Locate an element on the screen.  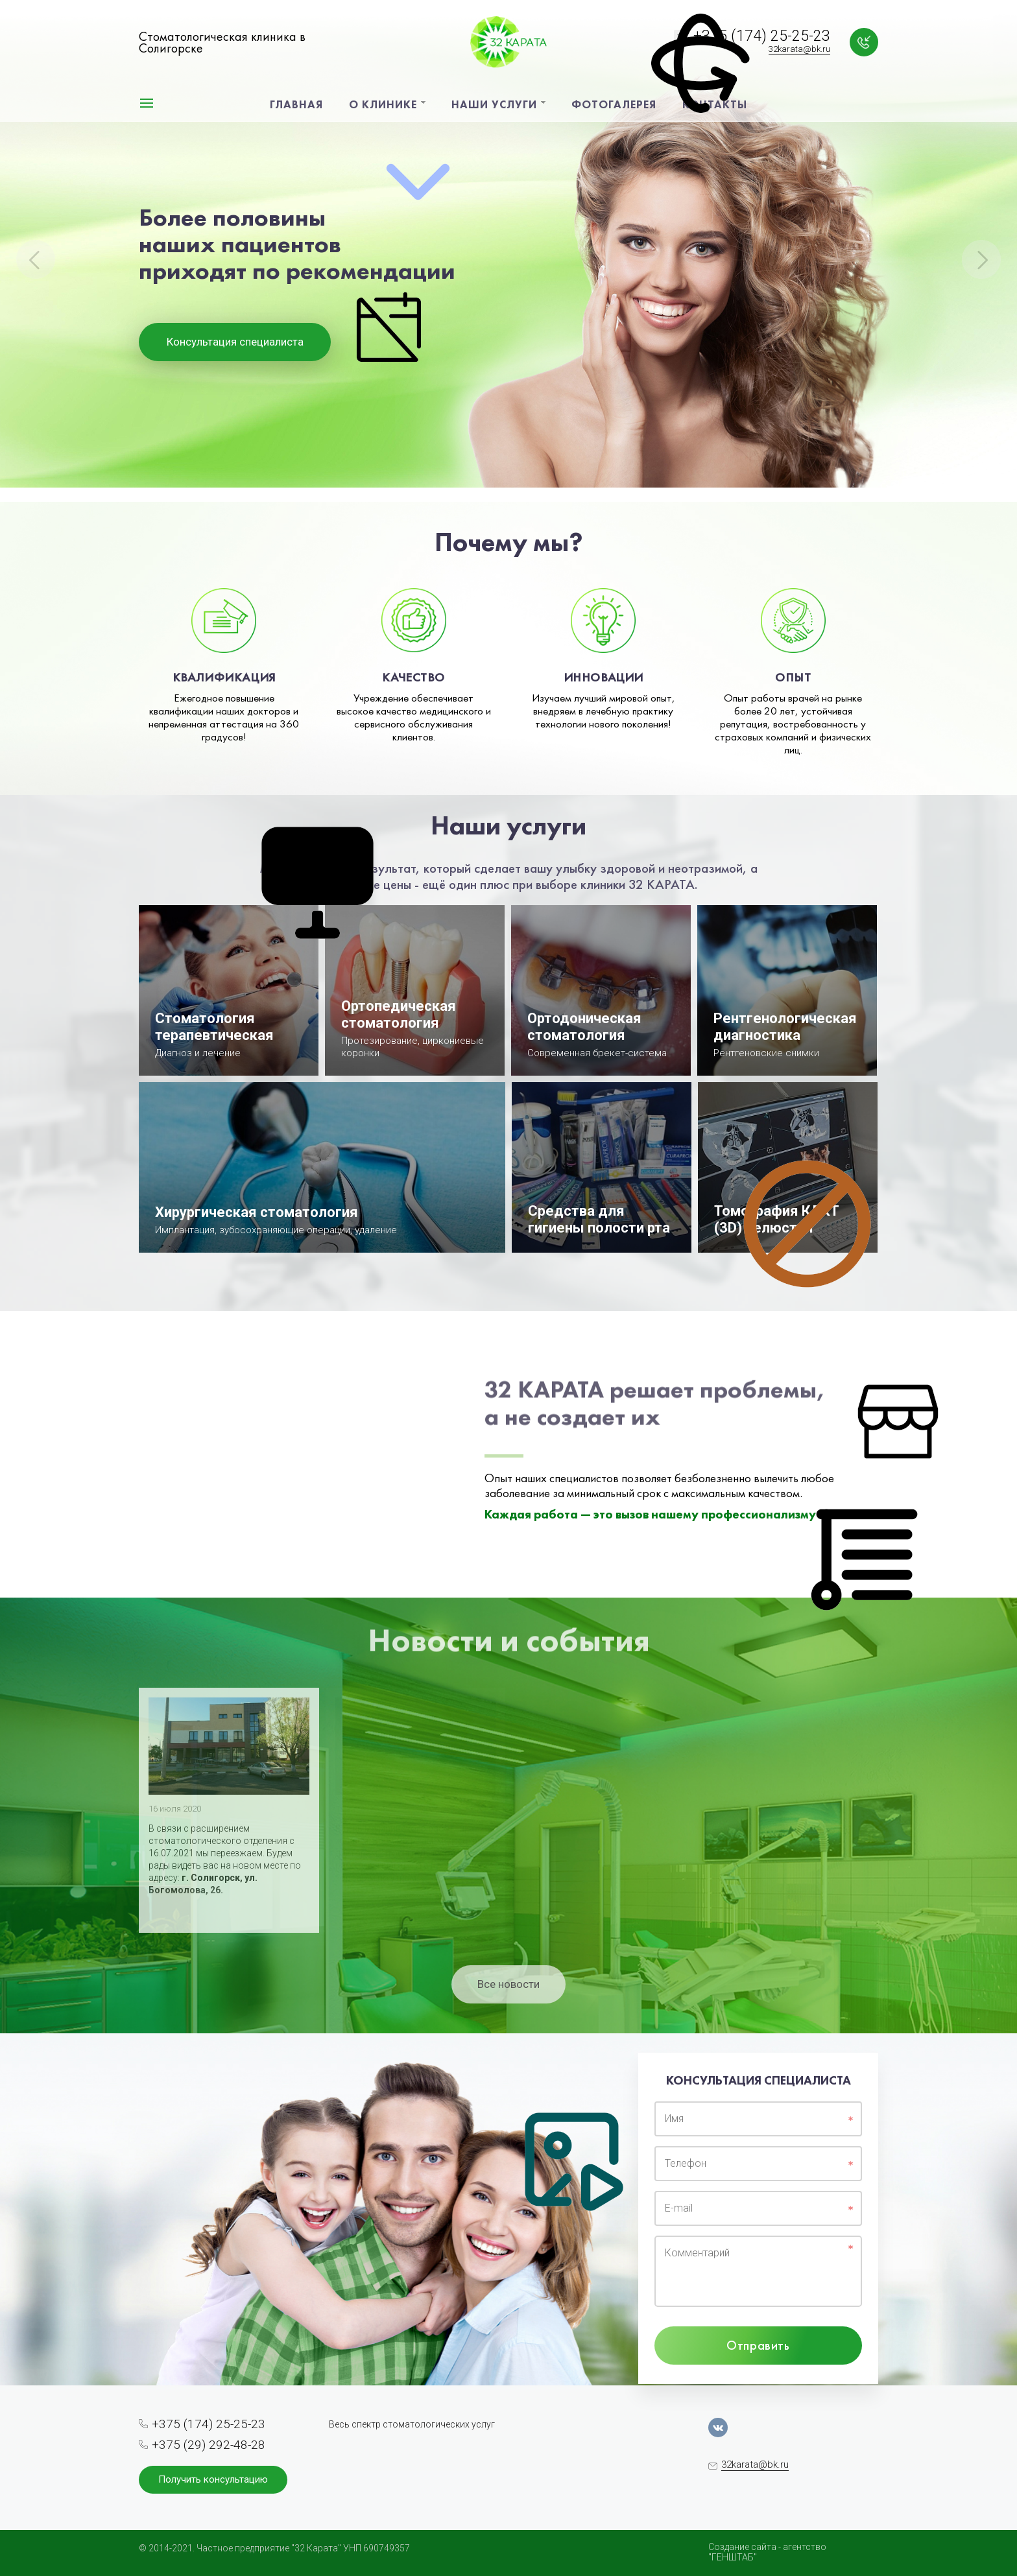
expand a dropdown menu or section is located at coordinates (418, 182).